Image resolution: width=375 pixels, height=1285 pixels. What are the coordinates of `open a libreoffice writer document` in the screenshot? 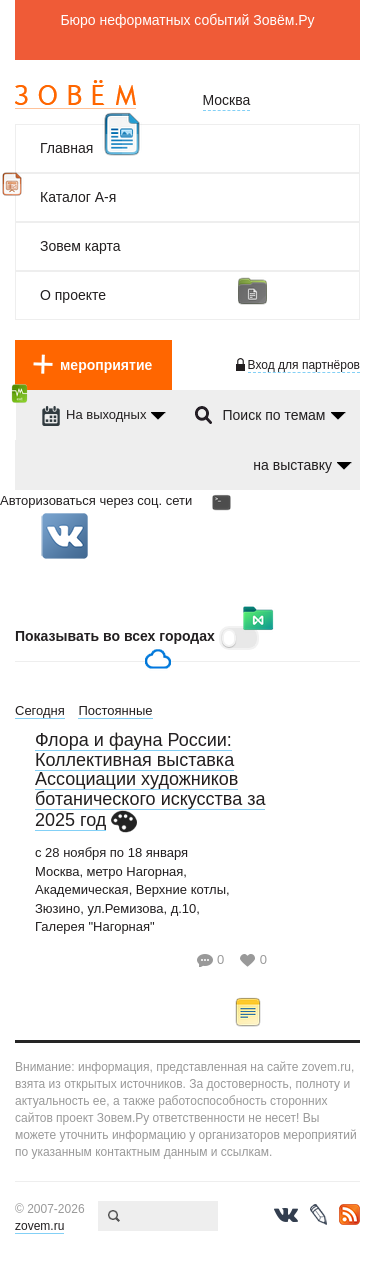 It's located at (122, 134).